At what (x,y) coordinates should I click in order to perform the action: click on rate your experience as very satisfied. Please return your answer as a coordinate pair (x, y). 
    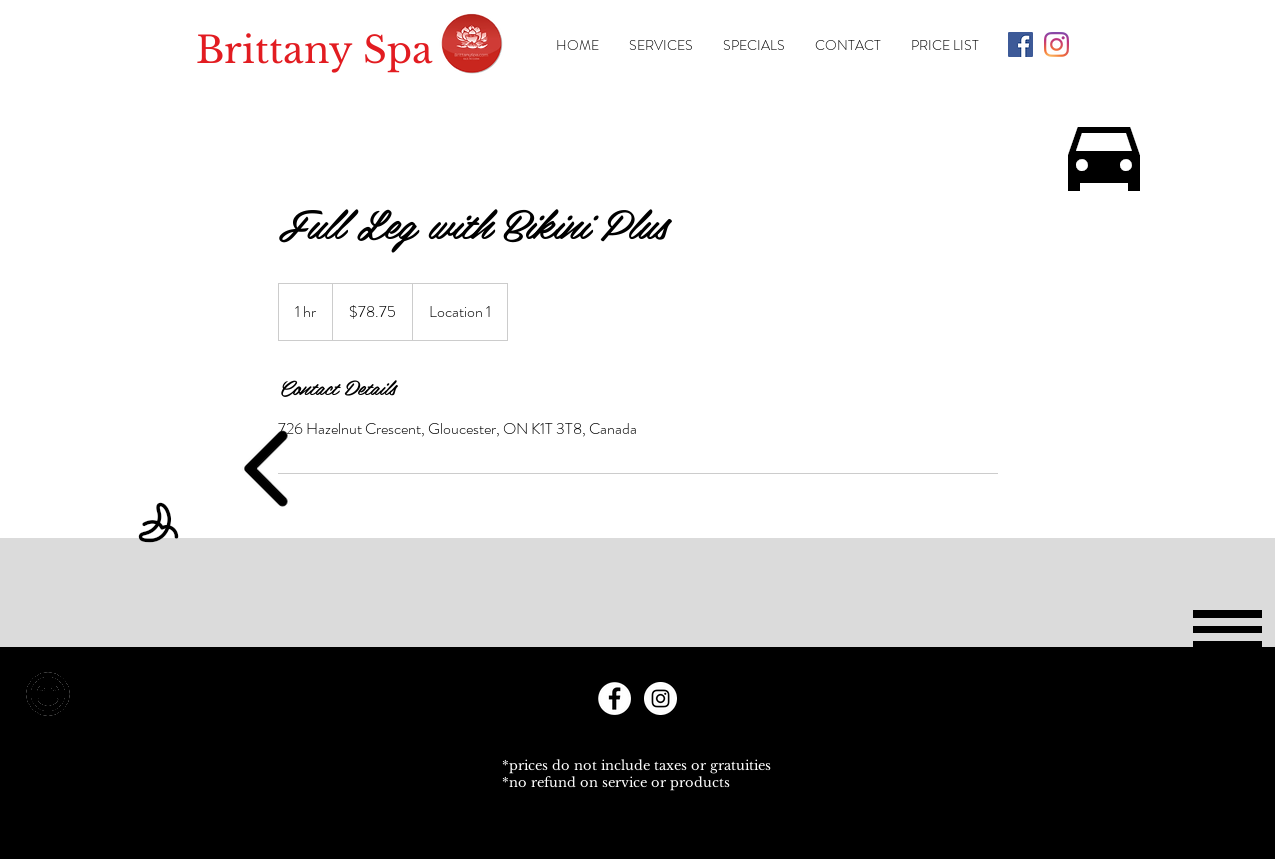
    Looking at the image, I should click on (48, 694).